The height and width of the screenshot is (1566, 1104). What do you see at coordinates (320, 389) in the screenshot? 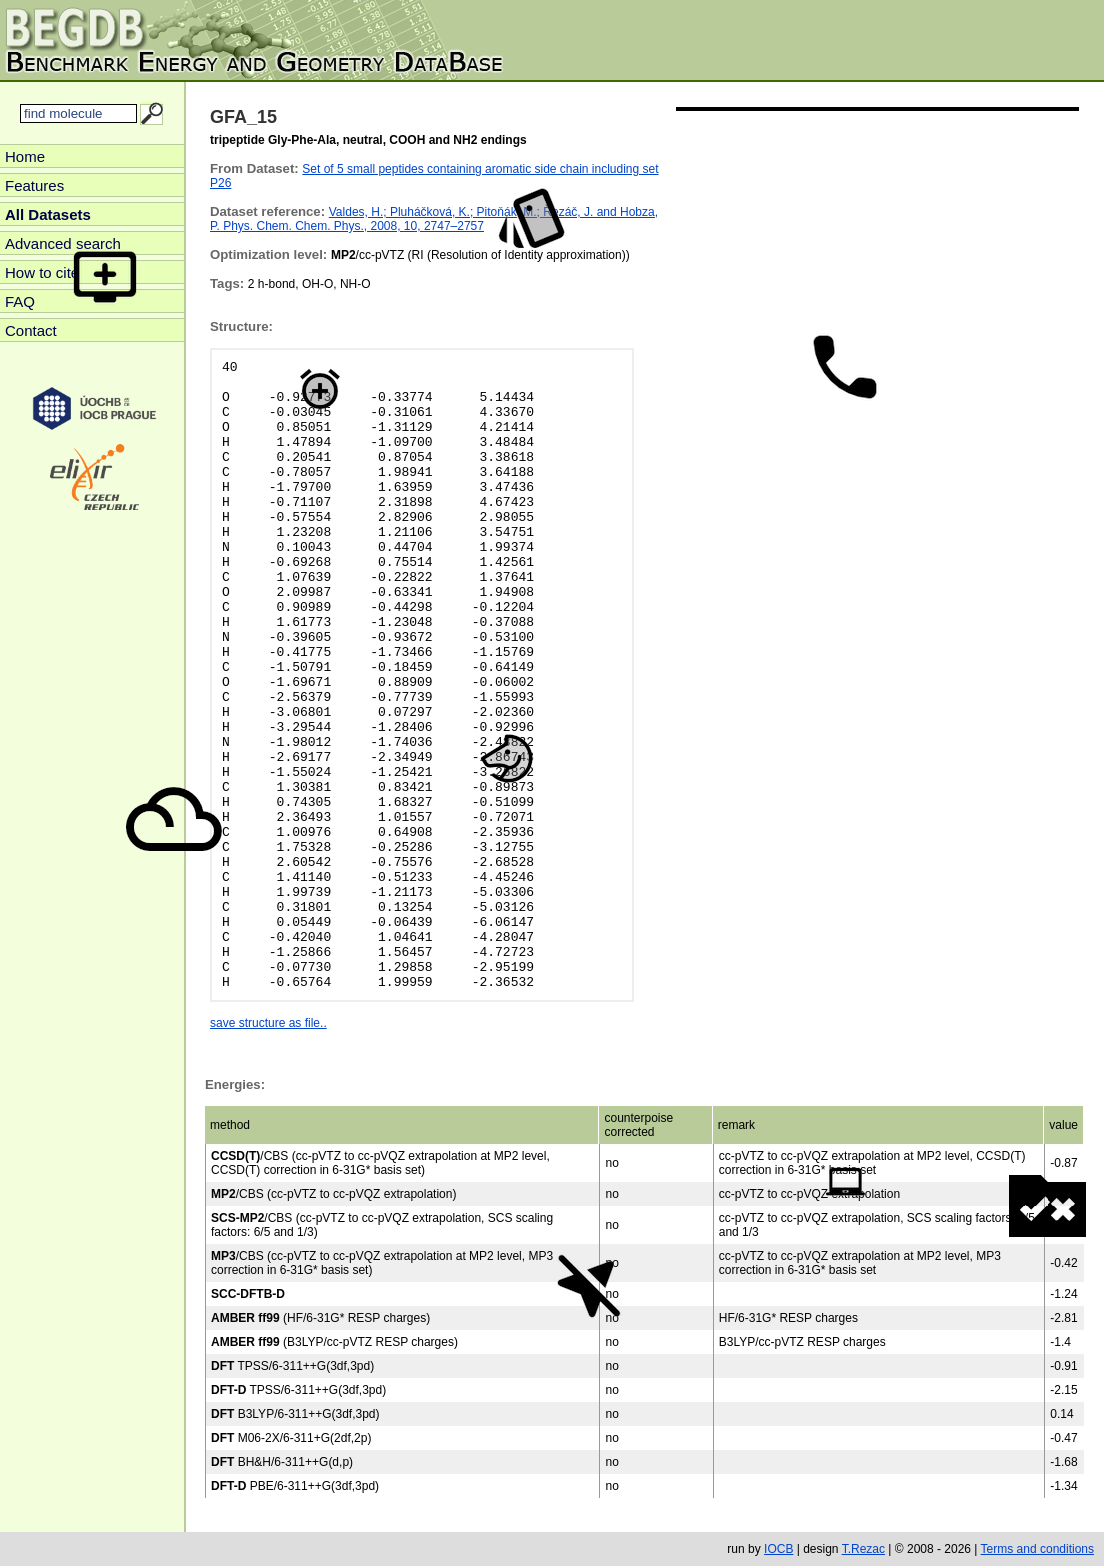
I see `add a new alarm` at bounding box center [320, 389].